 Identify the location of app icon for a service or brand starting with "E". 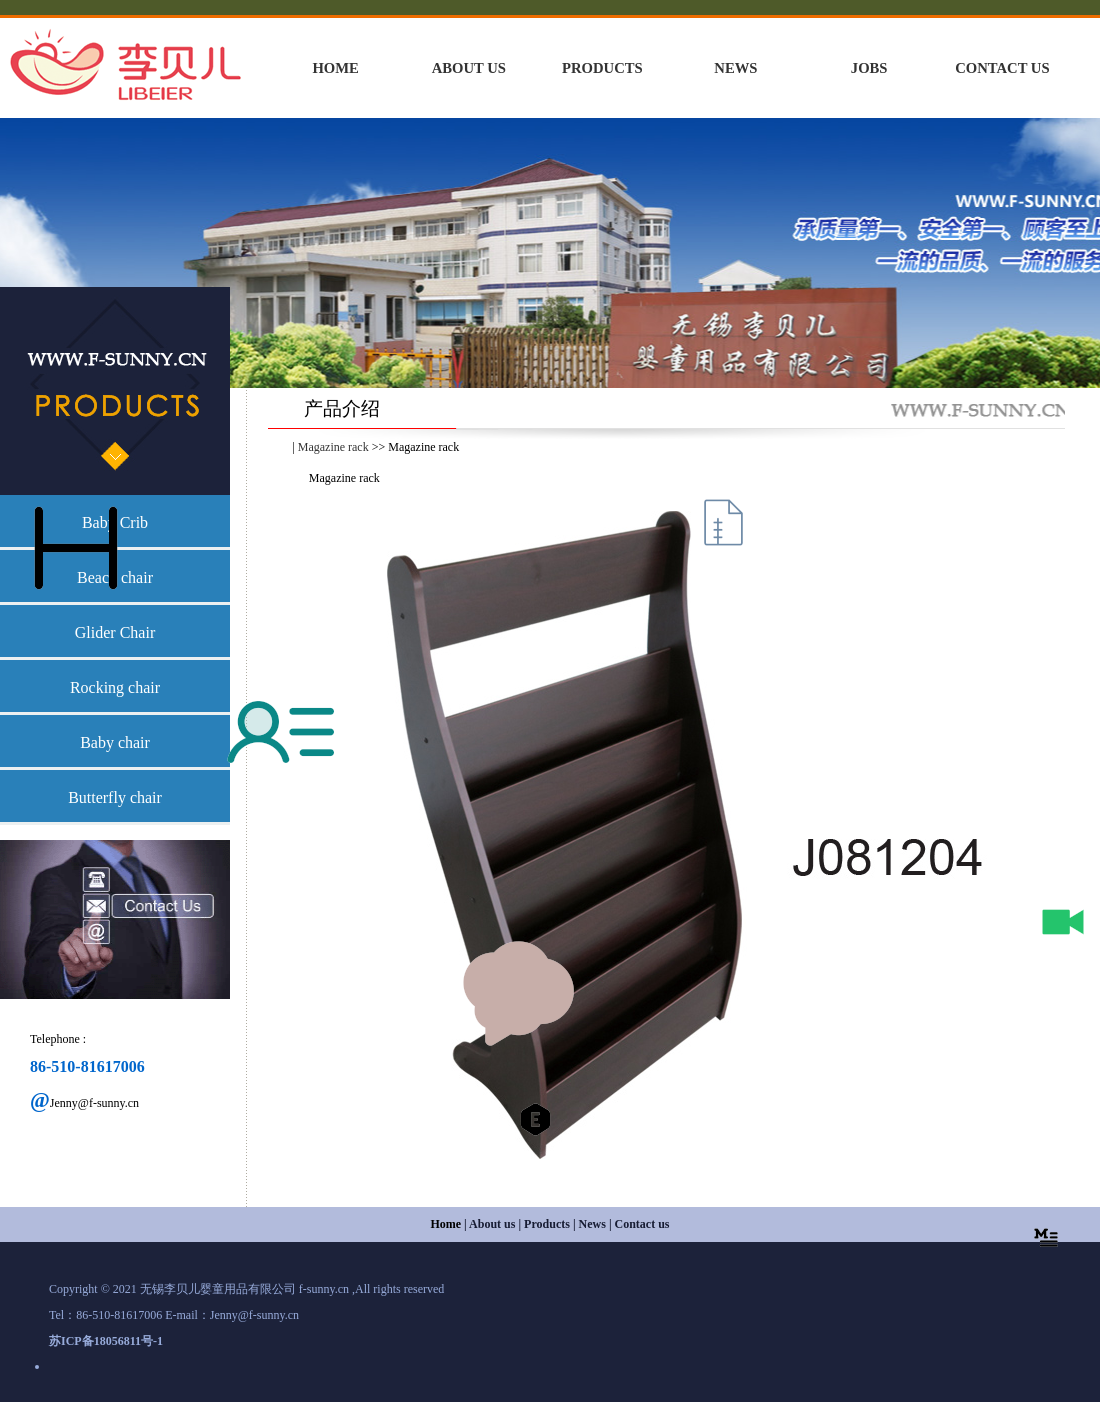
(535, 1119).